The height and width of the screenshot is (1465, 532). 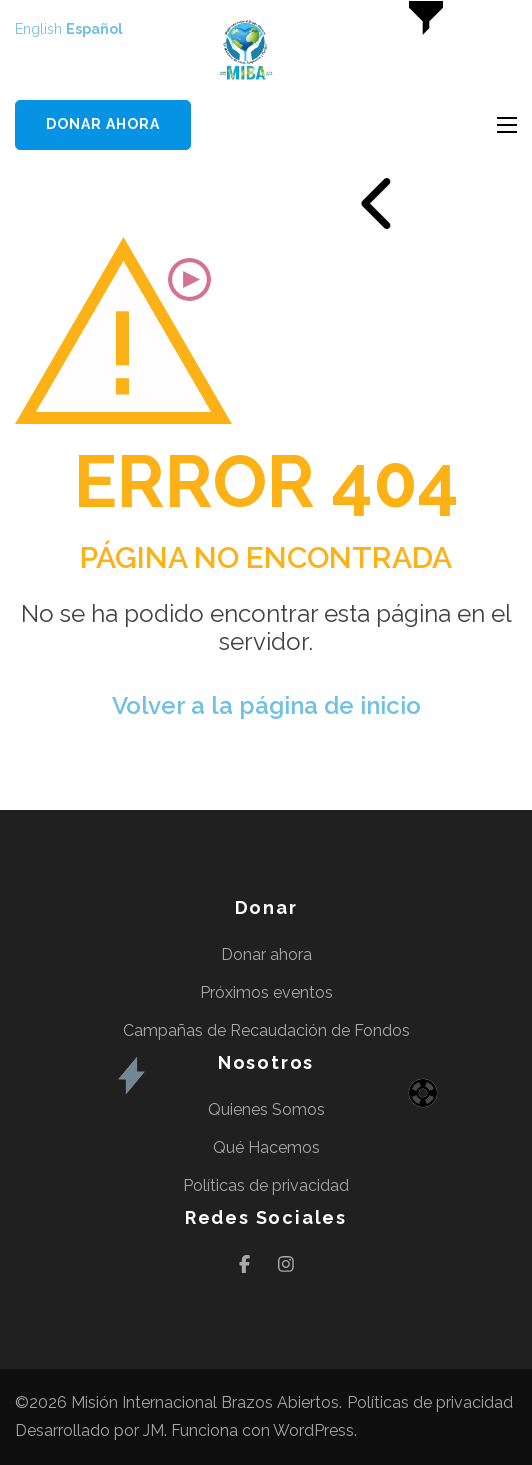 What do you see at coordinates (189, 279) in the screenshot?
I see `play media or video content` at bounding box center [189, 279].